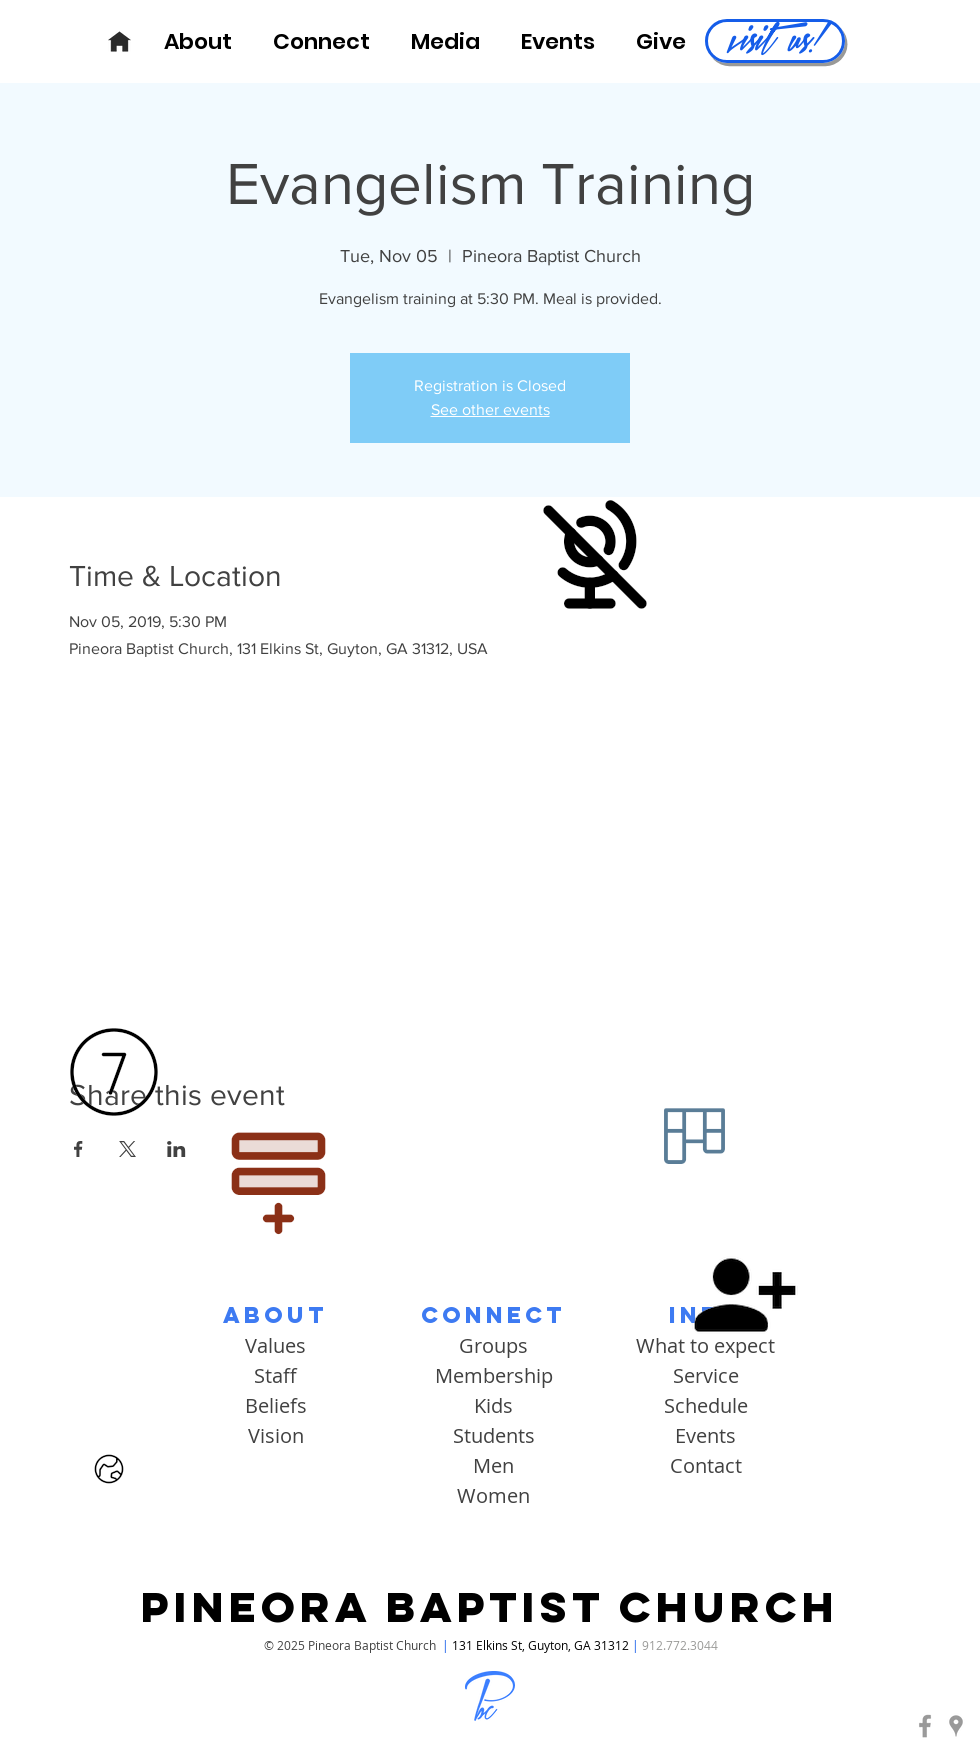  I want to click on switch to international or global settings, so click(109, 1469).